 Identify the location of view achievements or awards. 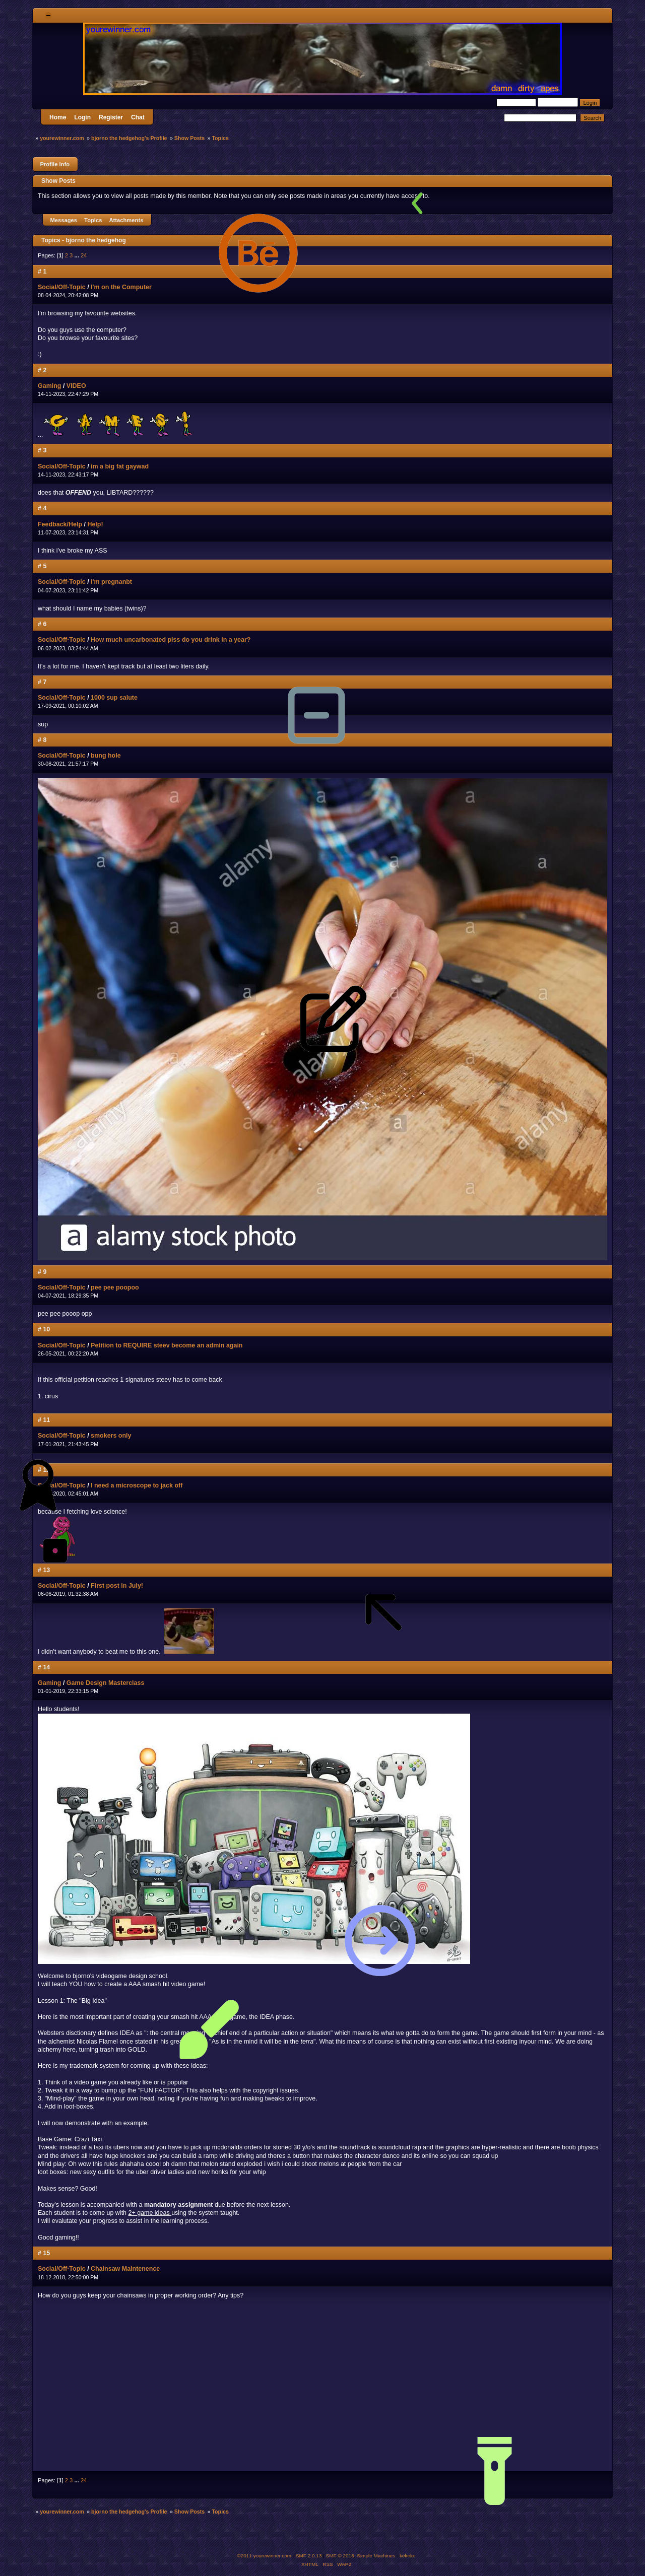
(38, 1485).